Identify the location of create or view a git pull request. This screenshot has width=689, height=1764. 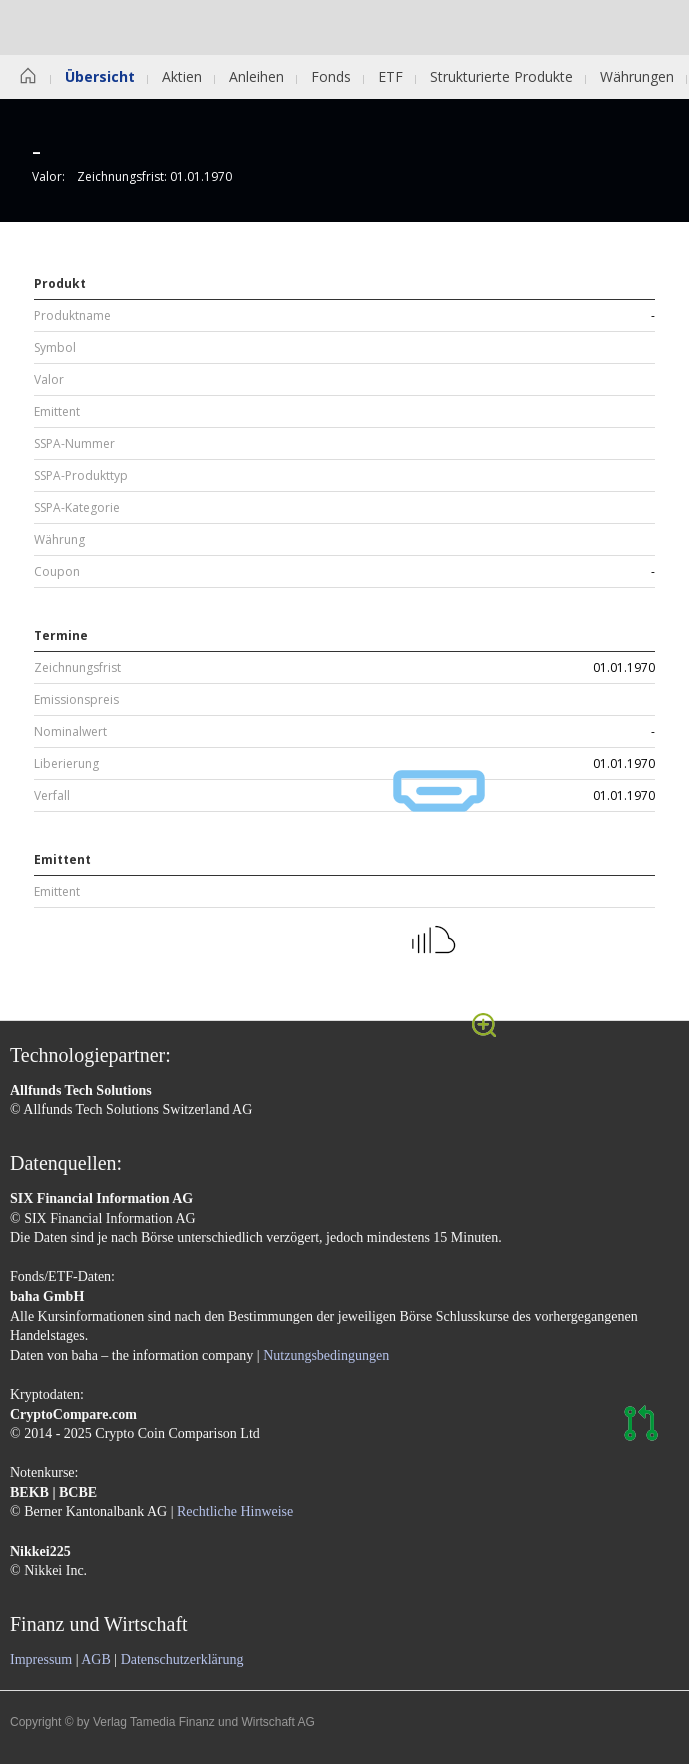
(640, 1423).